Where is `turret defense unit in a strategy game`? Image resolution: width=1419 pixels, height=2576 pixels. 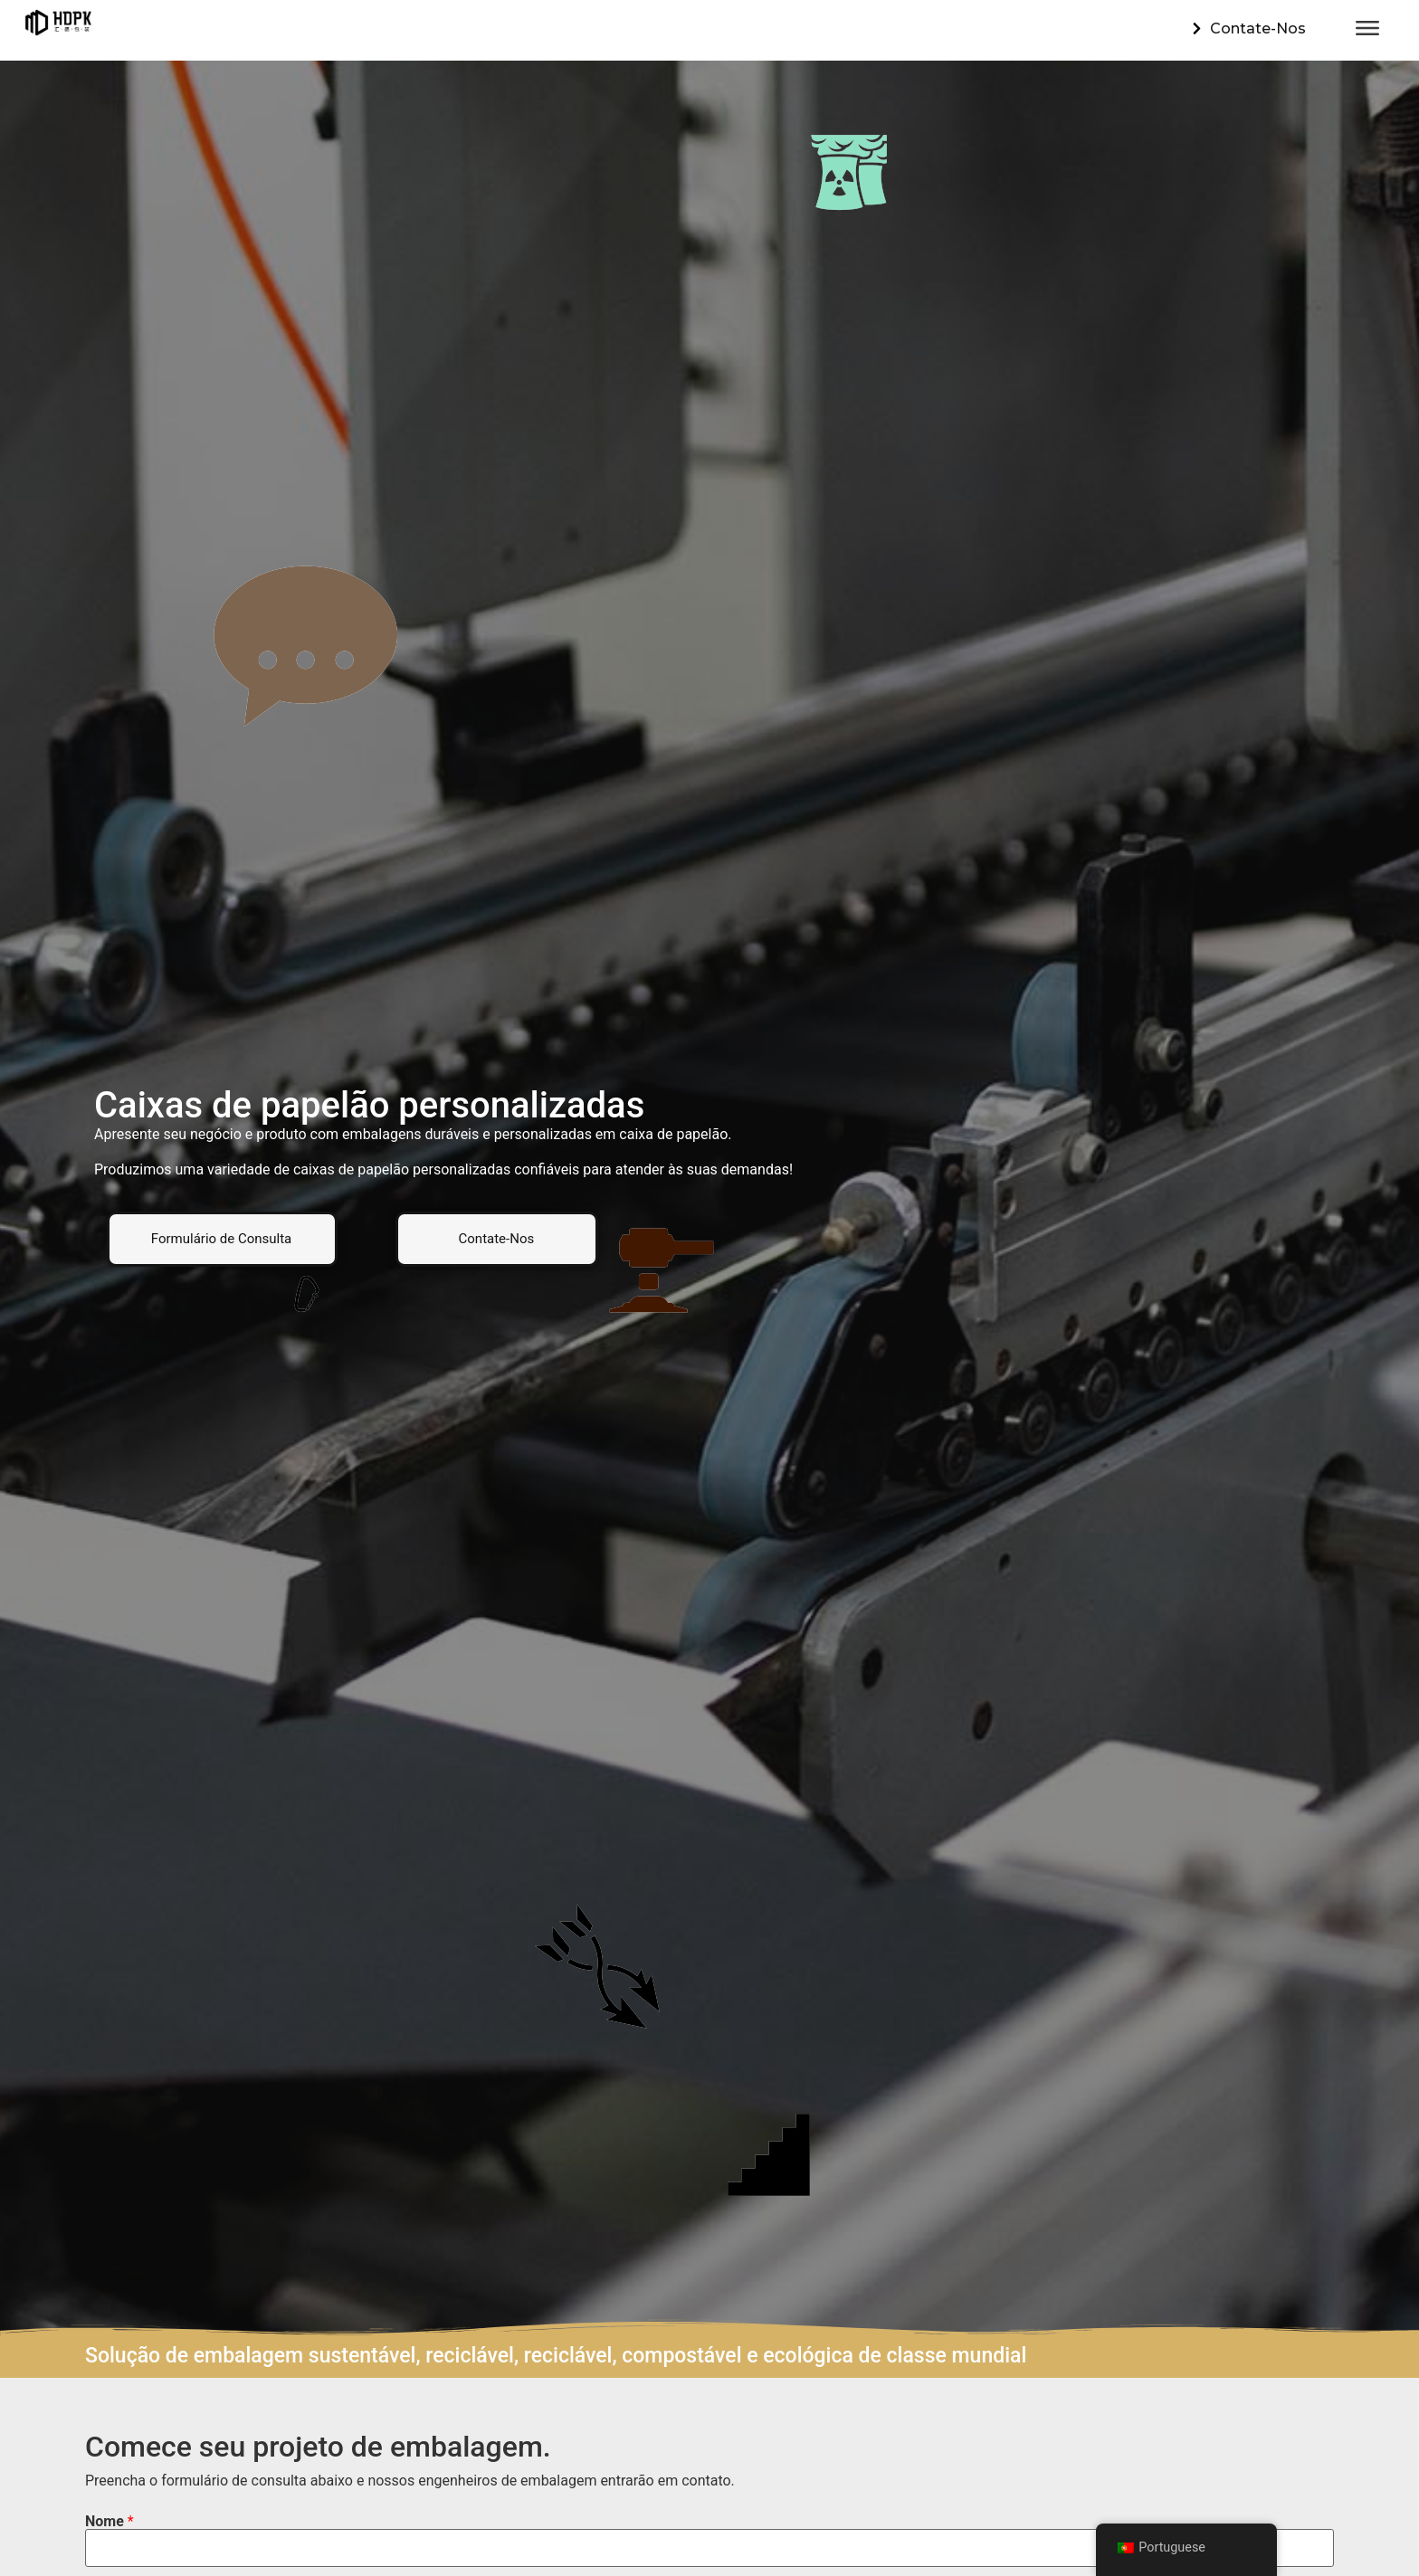 turret defense unit in a strategy game is located at coordinates (662, 1270).